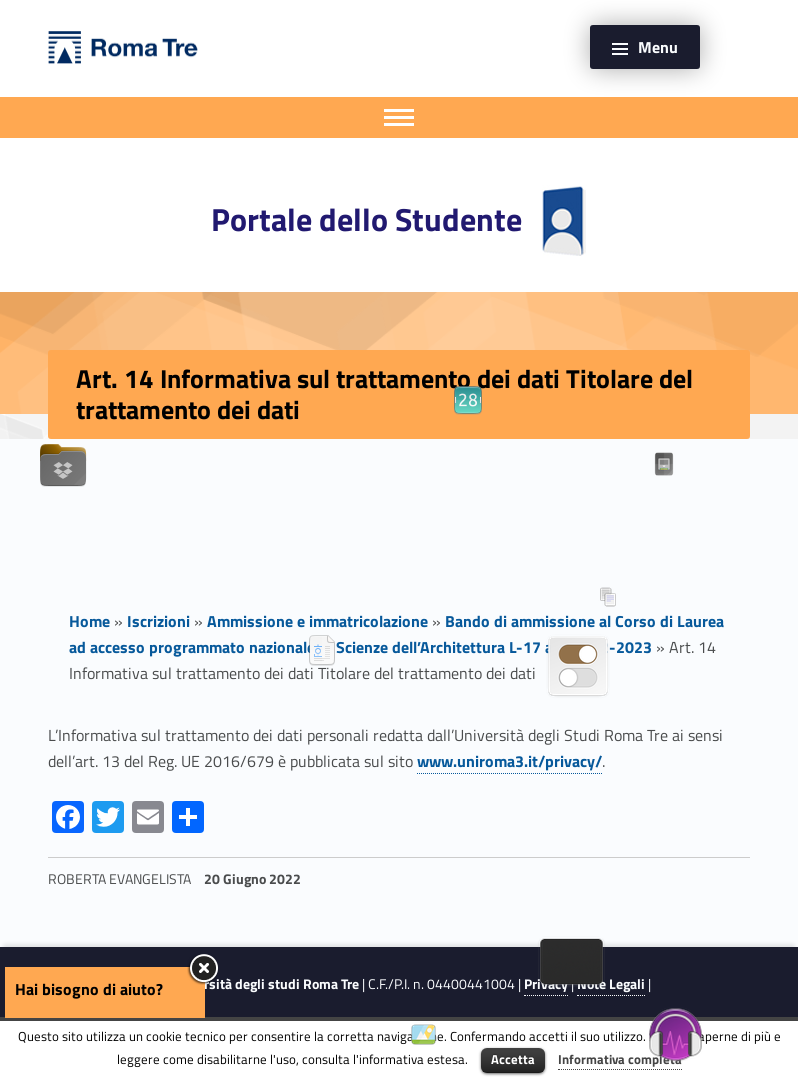 This screenshot has width=798, height=1078. I want to click on open system settings or preferences, so click(578, 666).